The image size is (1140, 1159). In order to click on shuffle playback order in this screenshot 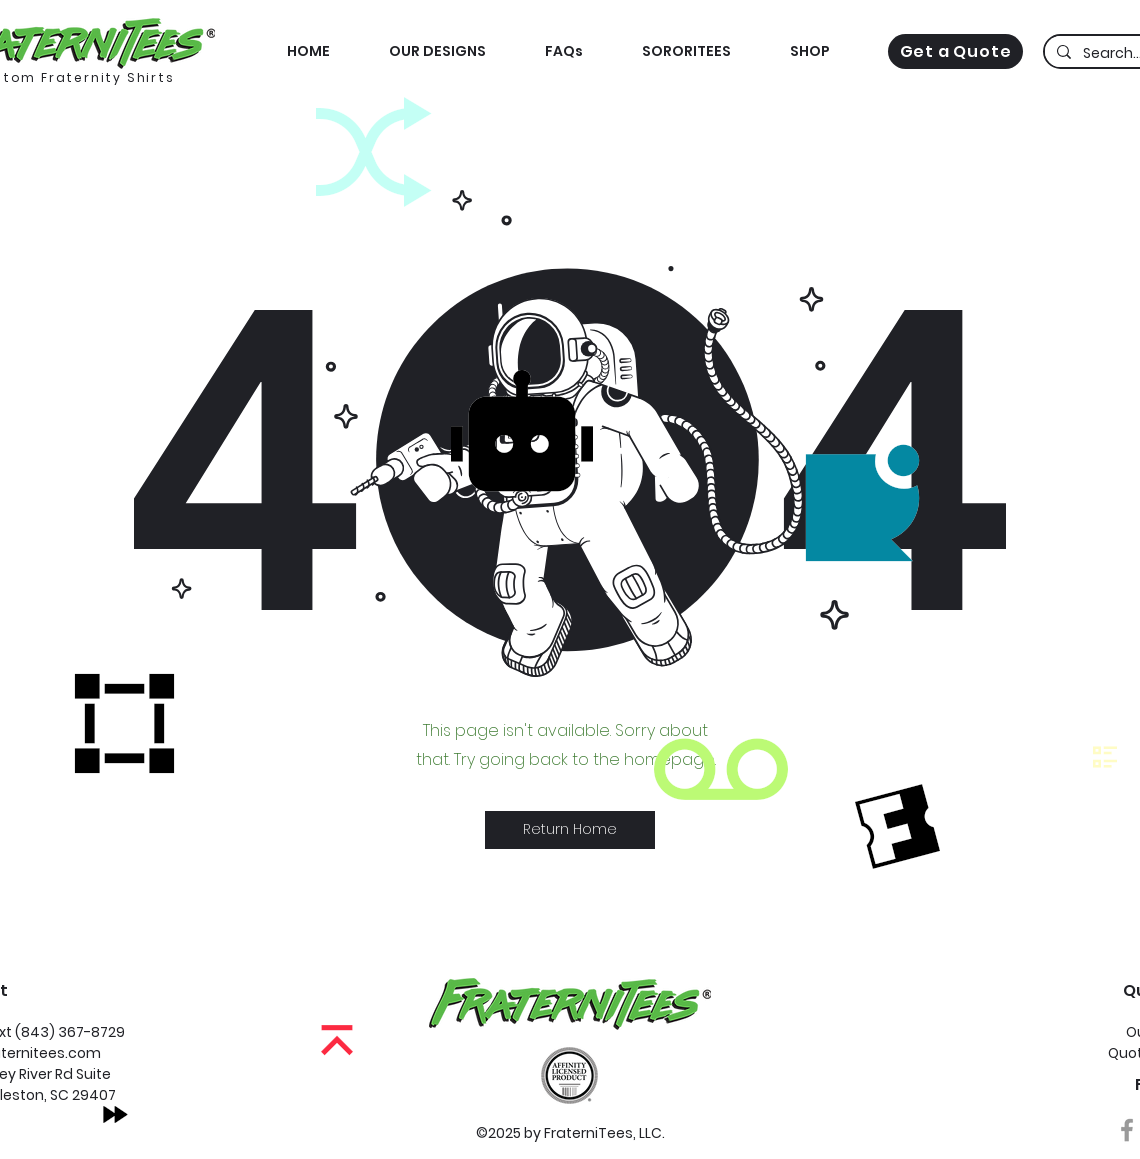, I will do `click(371, 152)`.